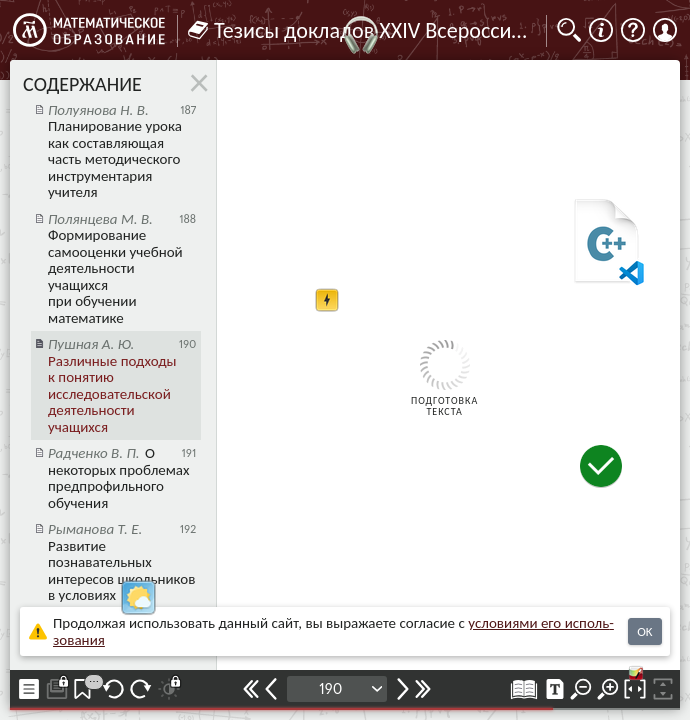  I want to click on open the weather app, so click(138, 597).